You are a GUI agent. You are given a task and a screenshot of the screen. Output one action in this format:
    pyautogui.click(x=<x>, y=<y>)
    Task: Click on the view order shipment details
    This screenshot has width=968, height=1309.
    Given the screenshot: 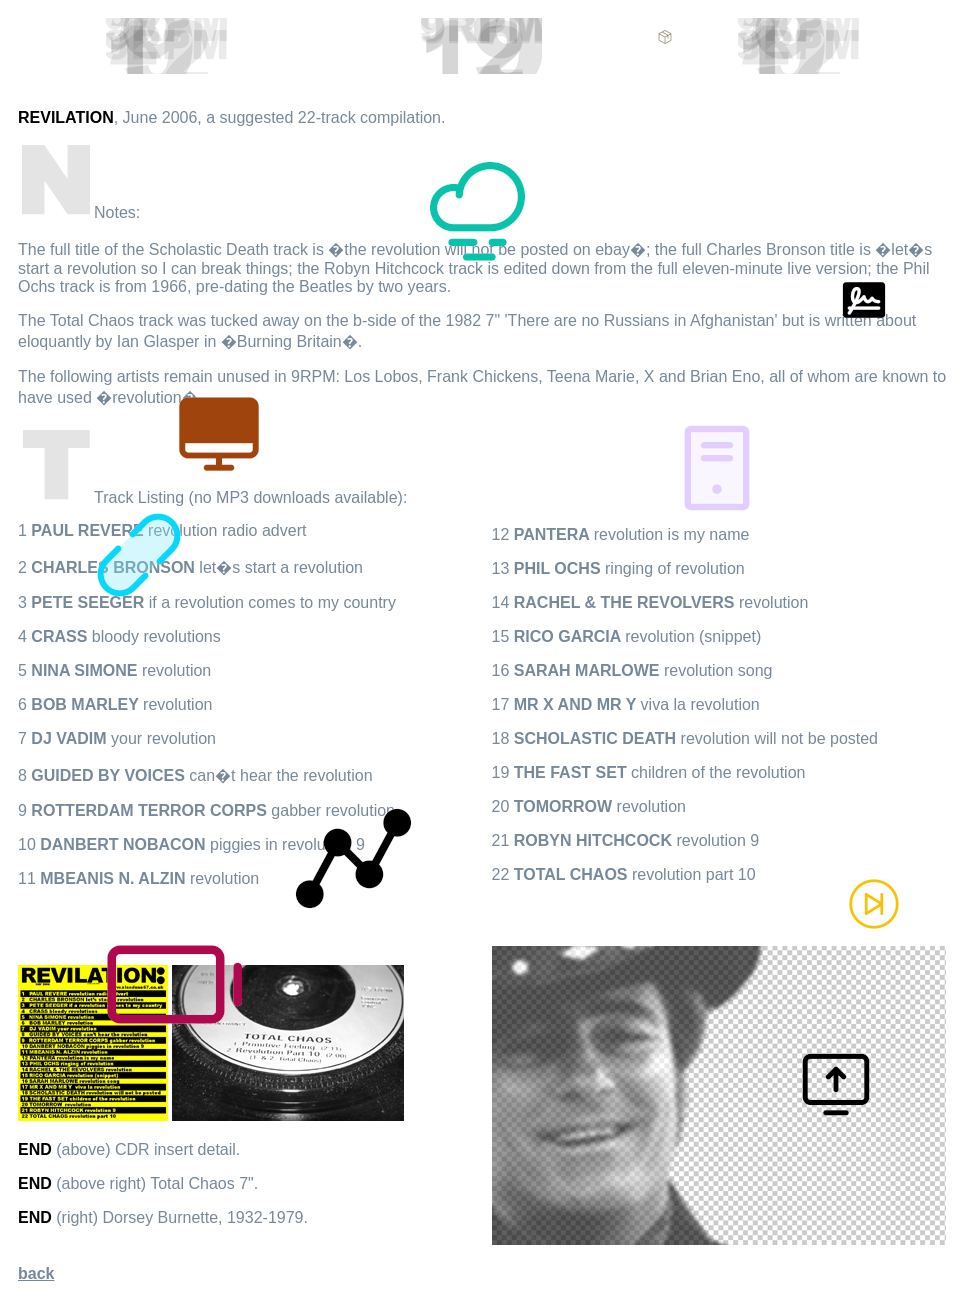 What is the action you would take?
    pyautogui.click(x=665, y=37)
    